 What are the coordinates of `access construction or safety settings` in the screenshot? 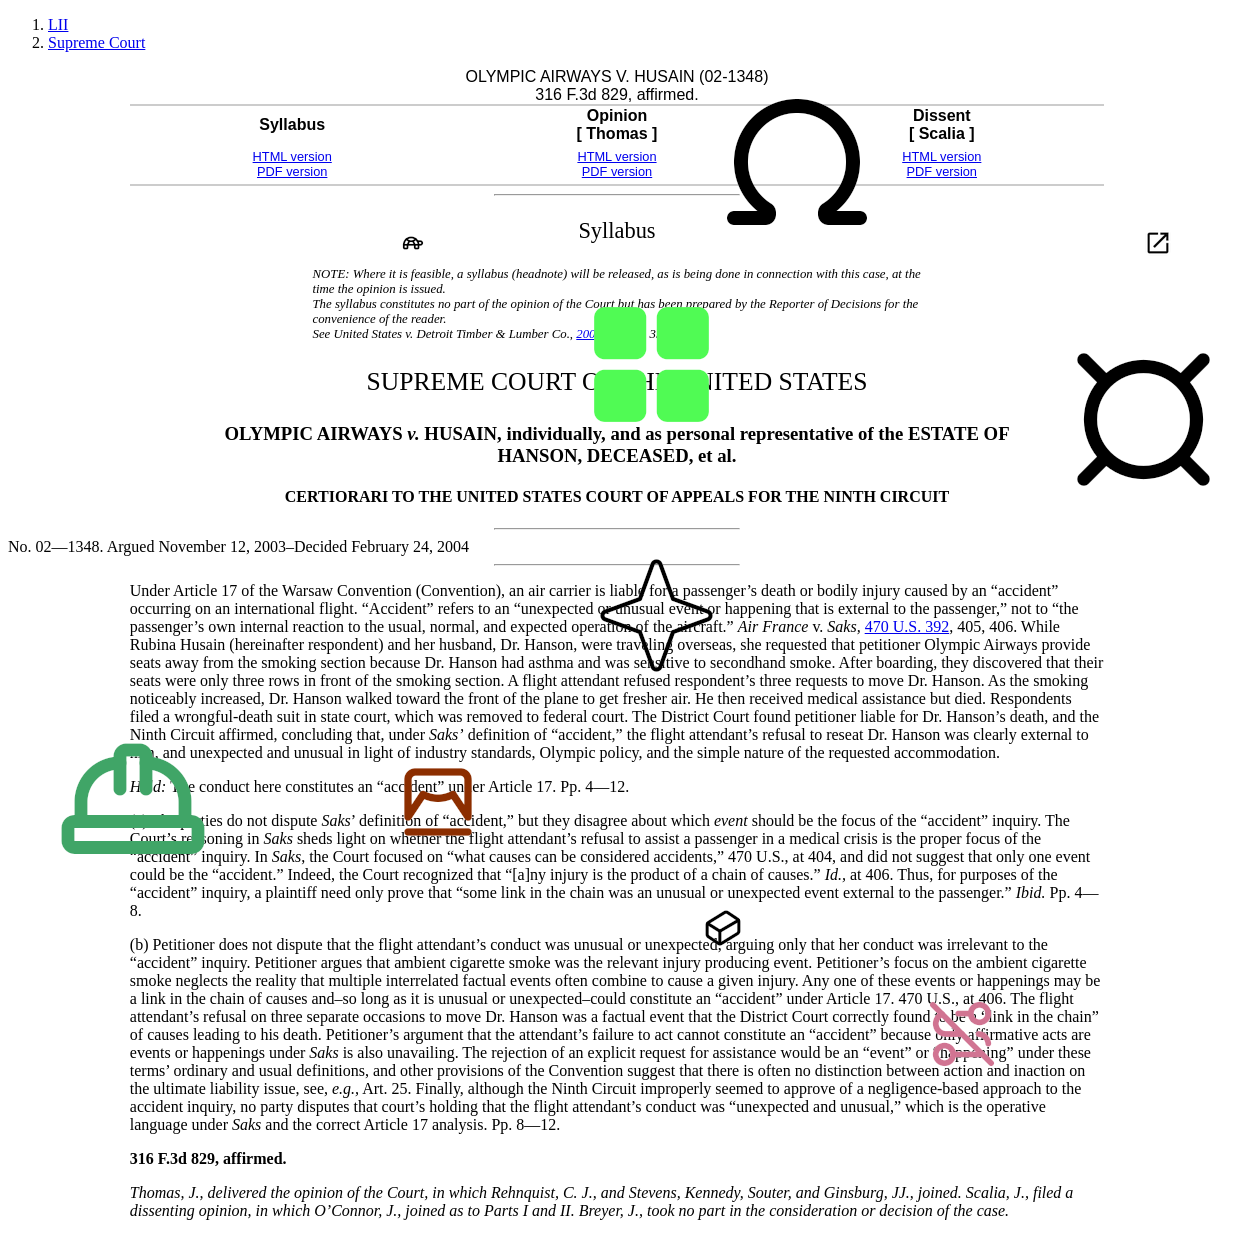 It's located at (133, 802).